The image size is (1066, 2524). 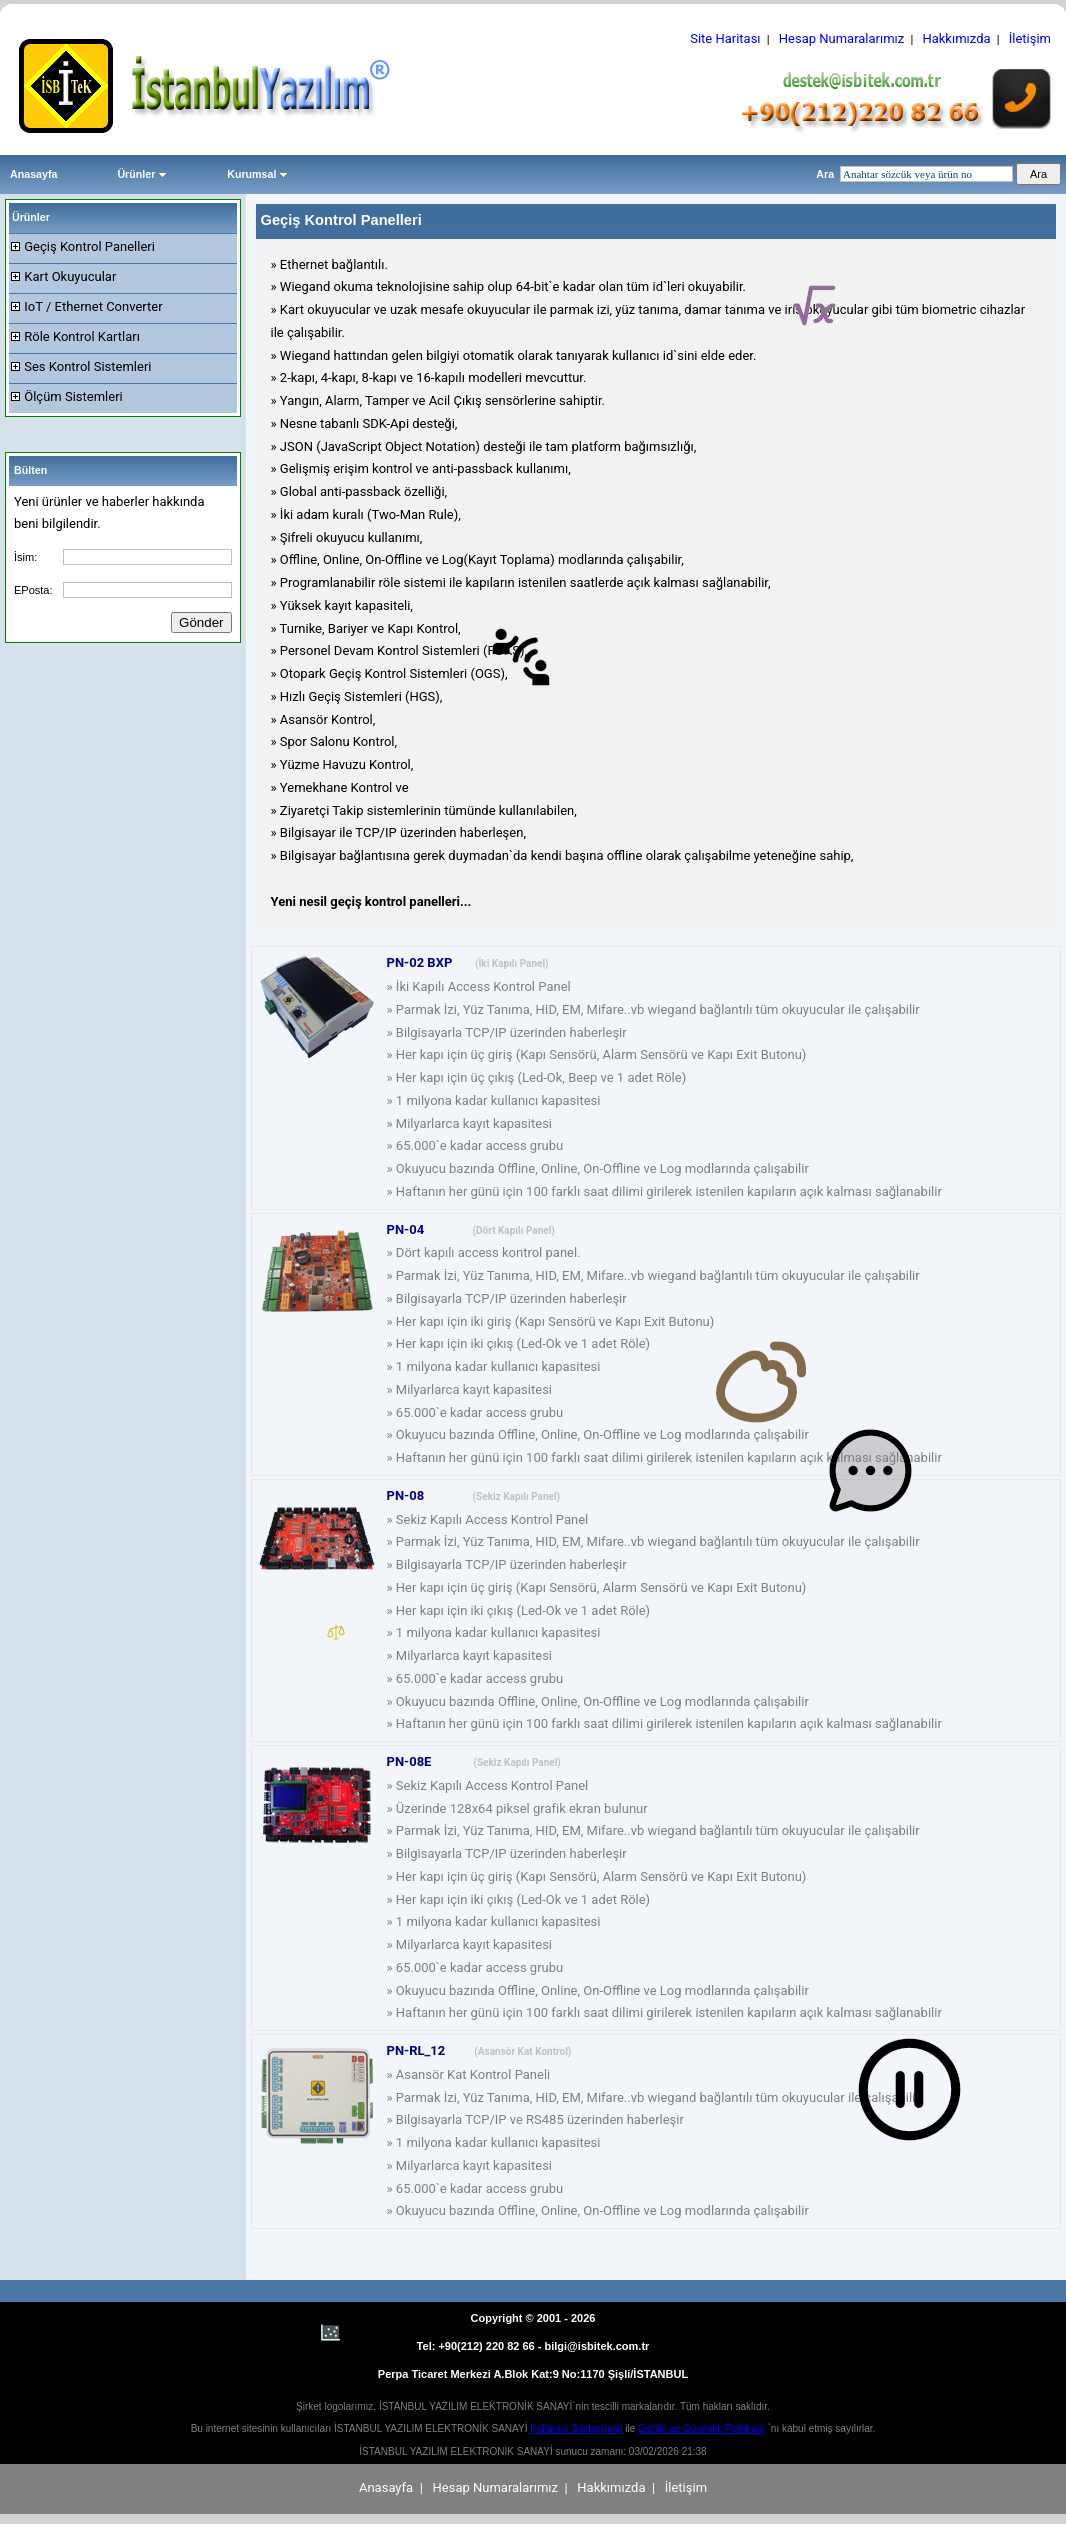 I want to click on open weibo app, so click(x=761, y=1382).